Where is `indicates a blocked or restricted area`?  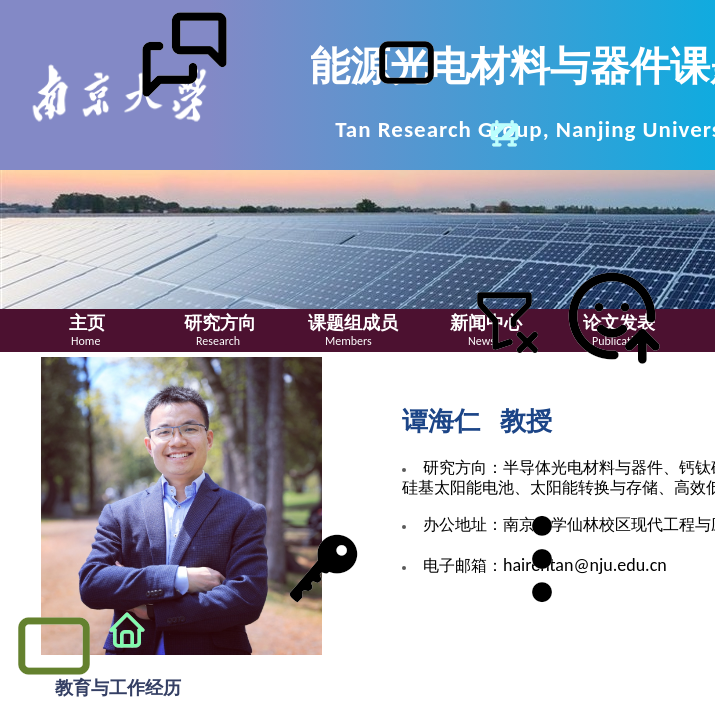
indicates a blocked or restricted area is located at coordinates (504, 132).